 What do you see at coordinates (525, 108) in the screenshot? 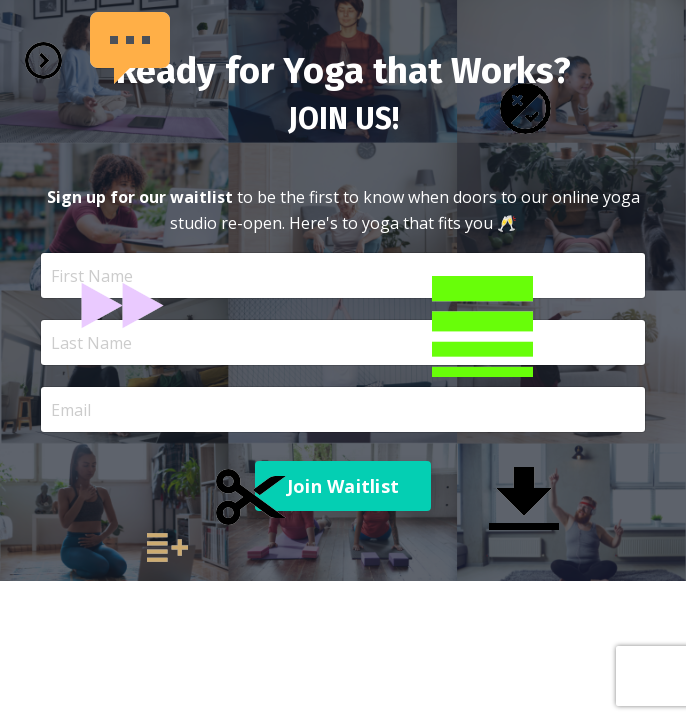
I see `indicates an unstable or inconsistent status` at bounding box center [525, 108].